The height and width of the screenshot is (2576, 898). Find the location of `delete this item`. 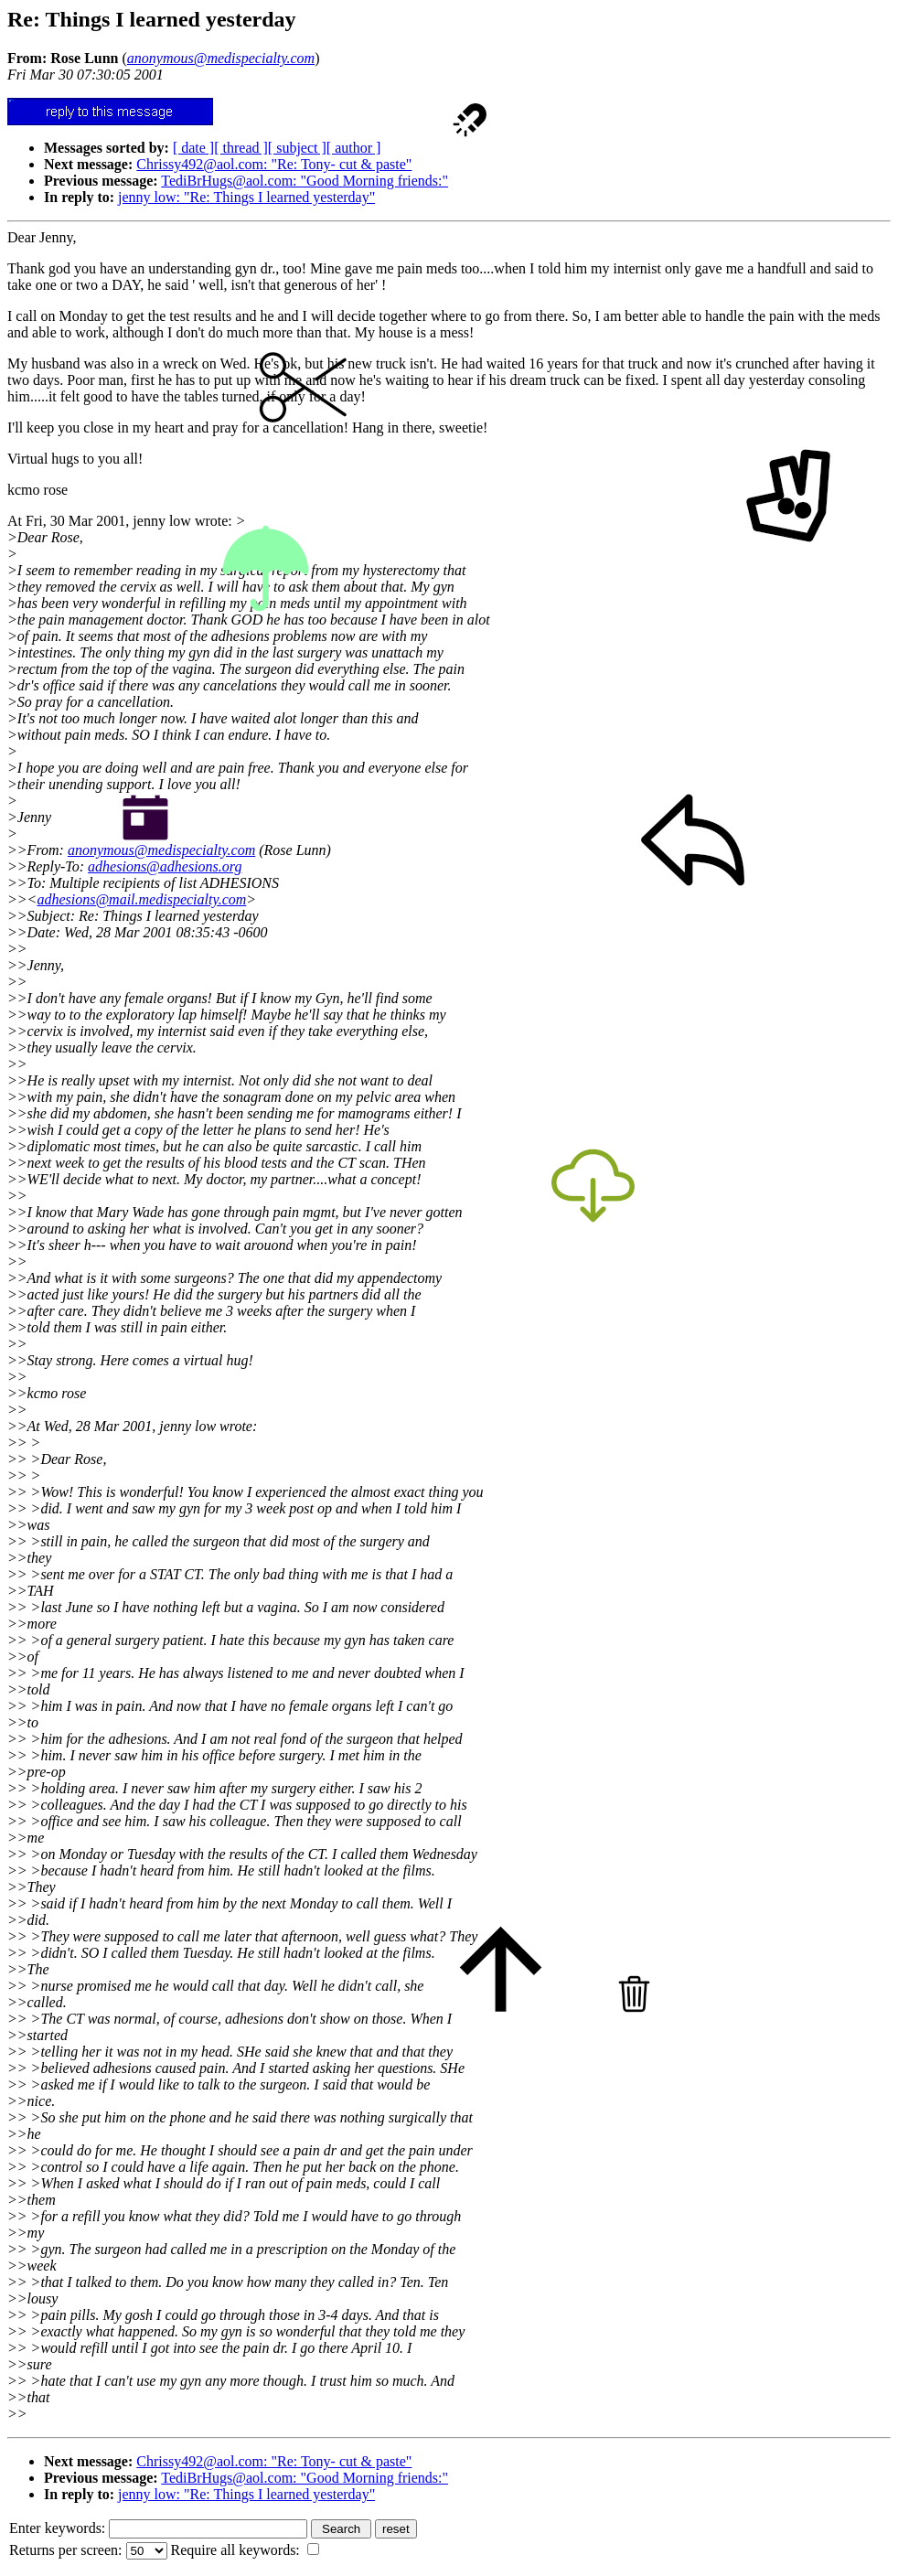

delete this item is located at coordinates (634, 1993).